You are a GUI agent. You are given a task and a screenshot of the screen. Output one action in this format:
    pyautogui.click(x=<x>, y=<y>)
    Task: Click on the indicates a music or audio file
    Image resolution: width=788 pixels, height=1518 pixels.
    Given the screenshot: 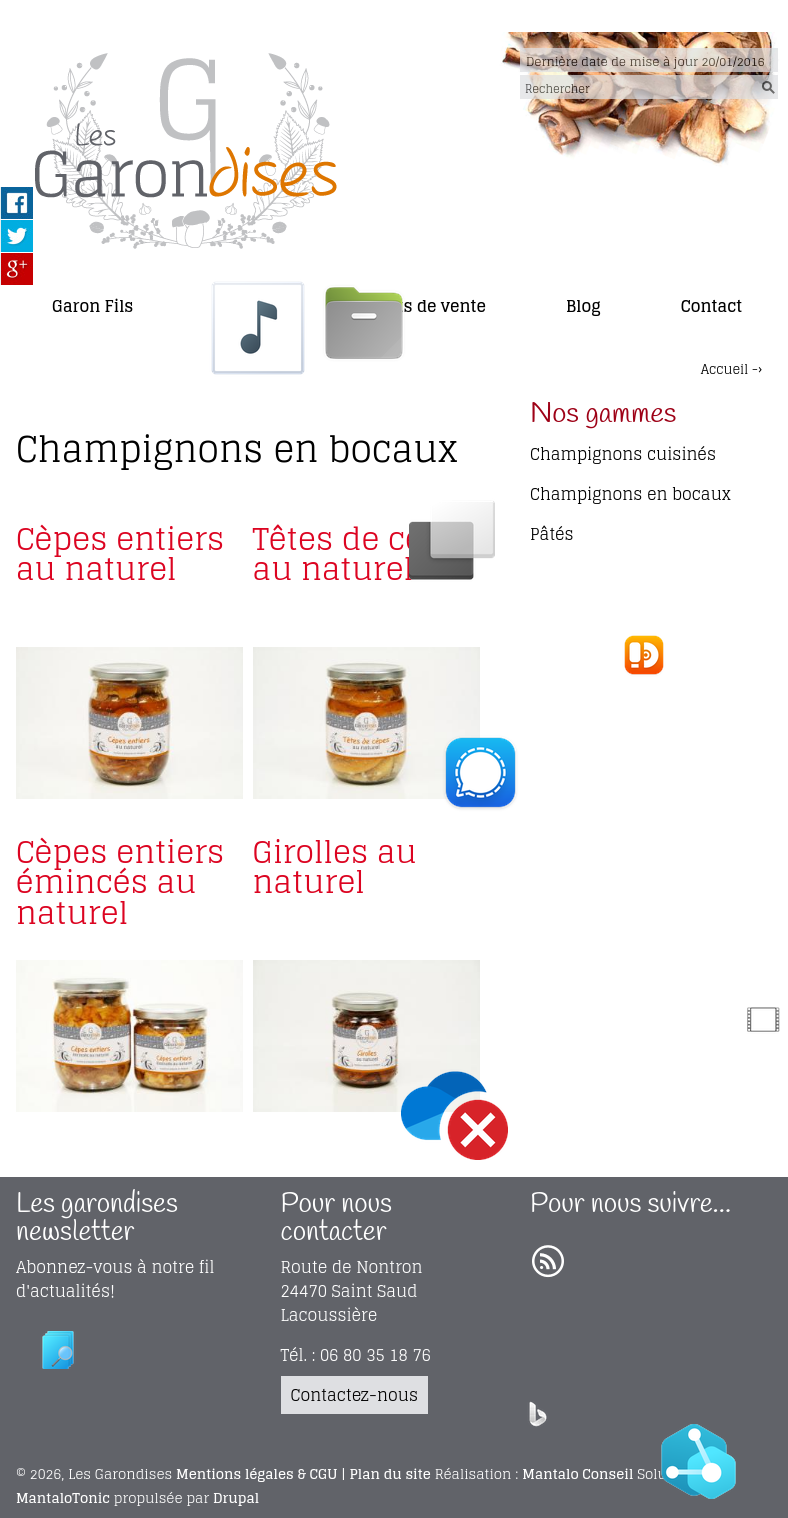 What is the action you would take?
    pyautogui.click(x=258, y=328)
    